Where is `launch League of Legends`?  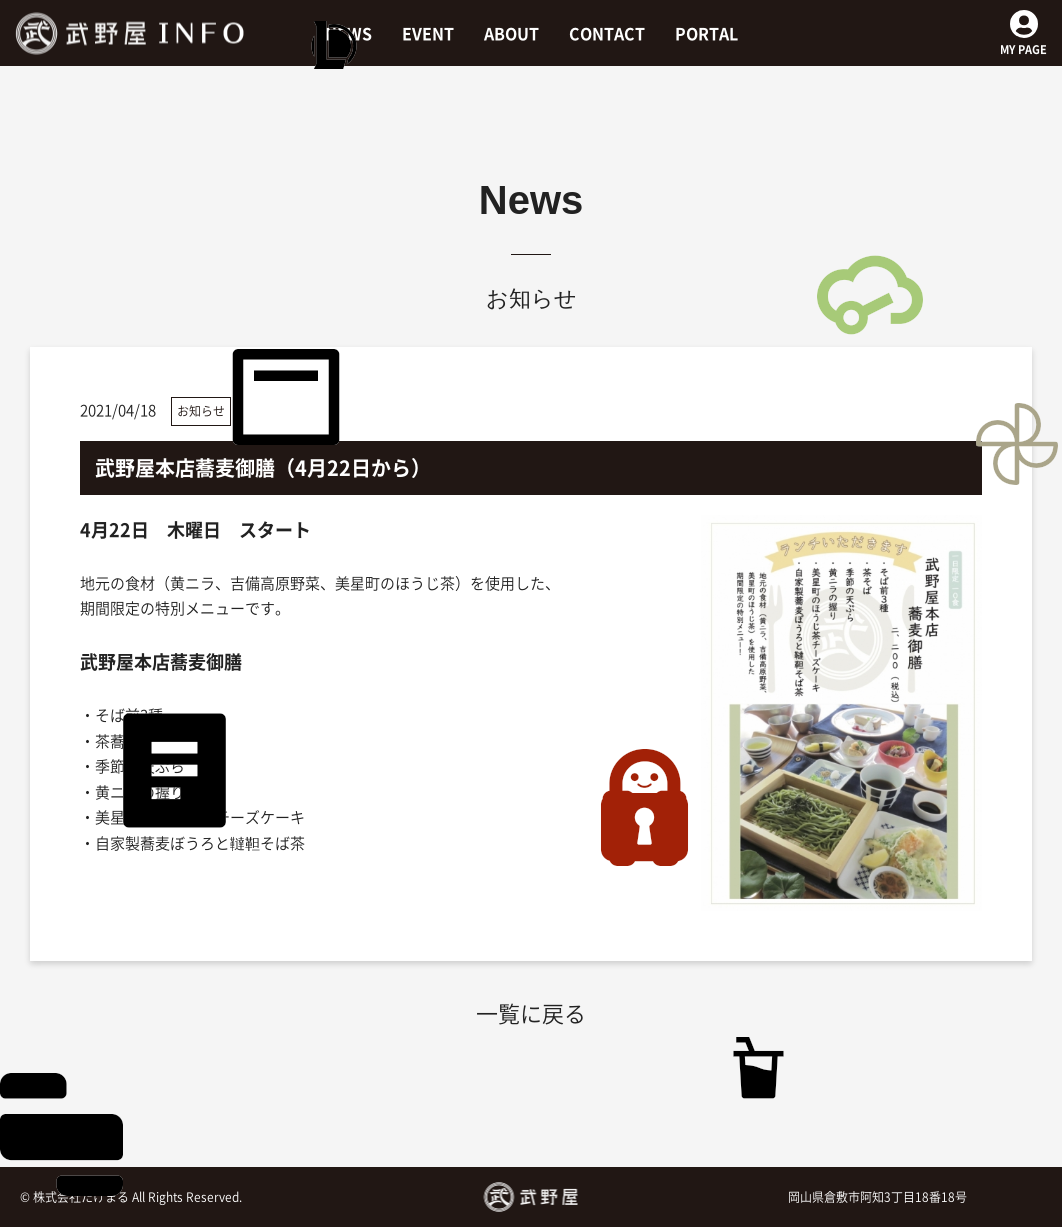
launch League of Legends is located at coordinates (334, 45).